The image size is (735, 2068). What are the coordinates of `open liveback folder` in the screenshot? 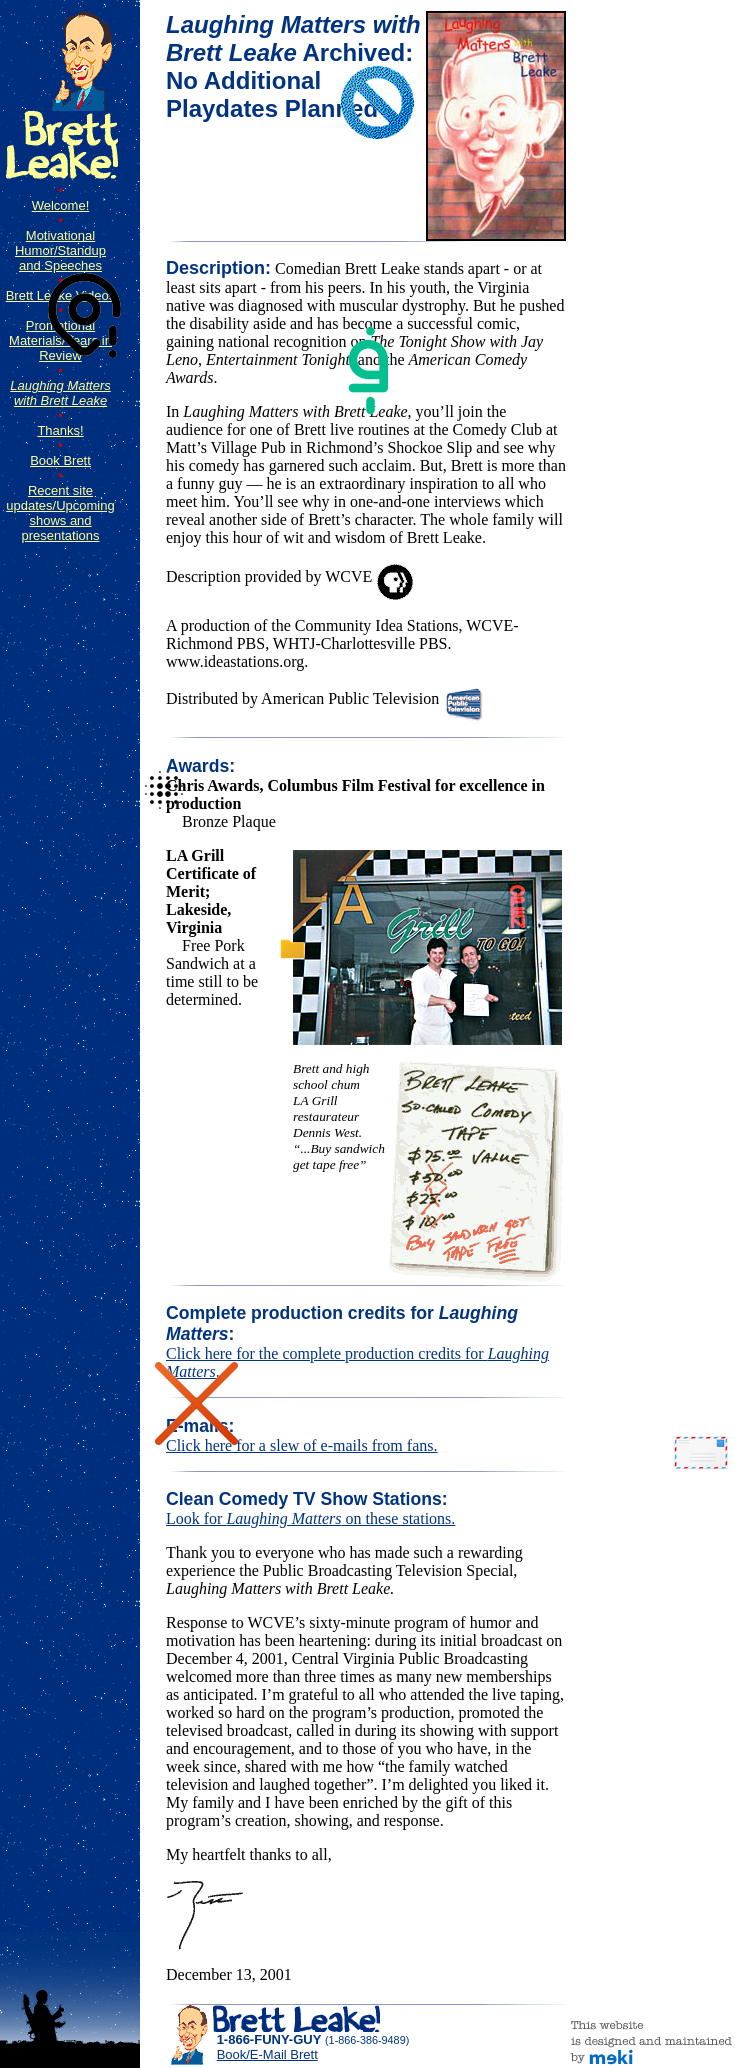 It's located at (292, 949).